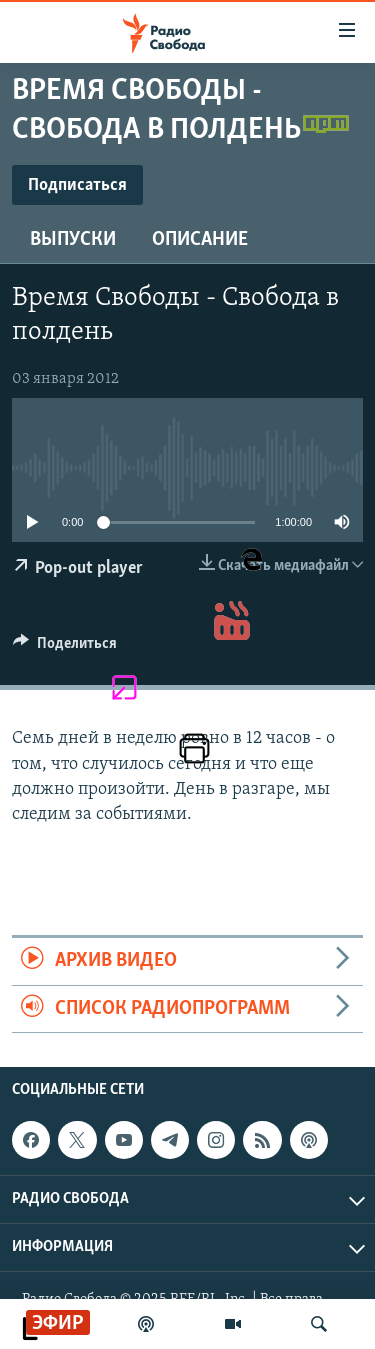  What do you see at coordinates (194, 748) in the screenshot?
I see `print the current document` at bounding box center [194, 748].